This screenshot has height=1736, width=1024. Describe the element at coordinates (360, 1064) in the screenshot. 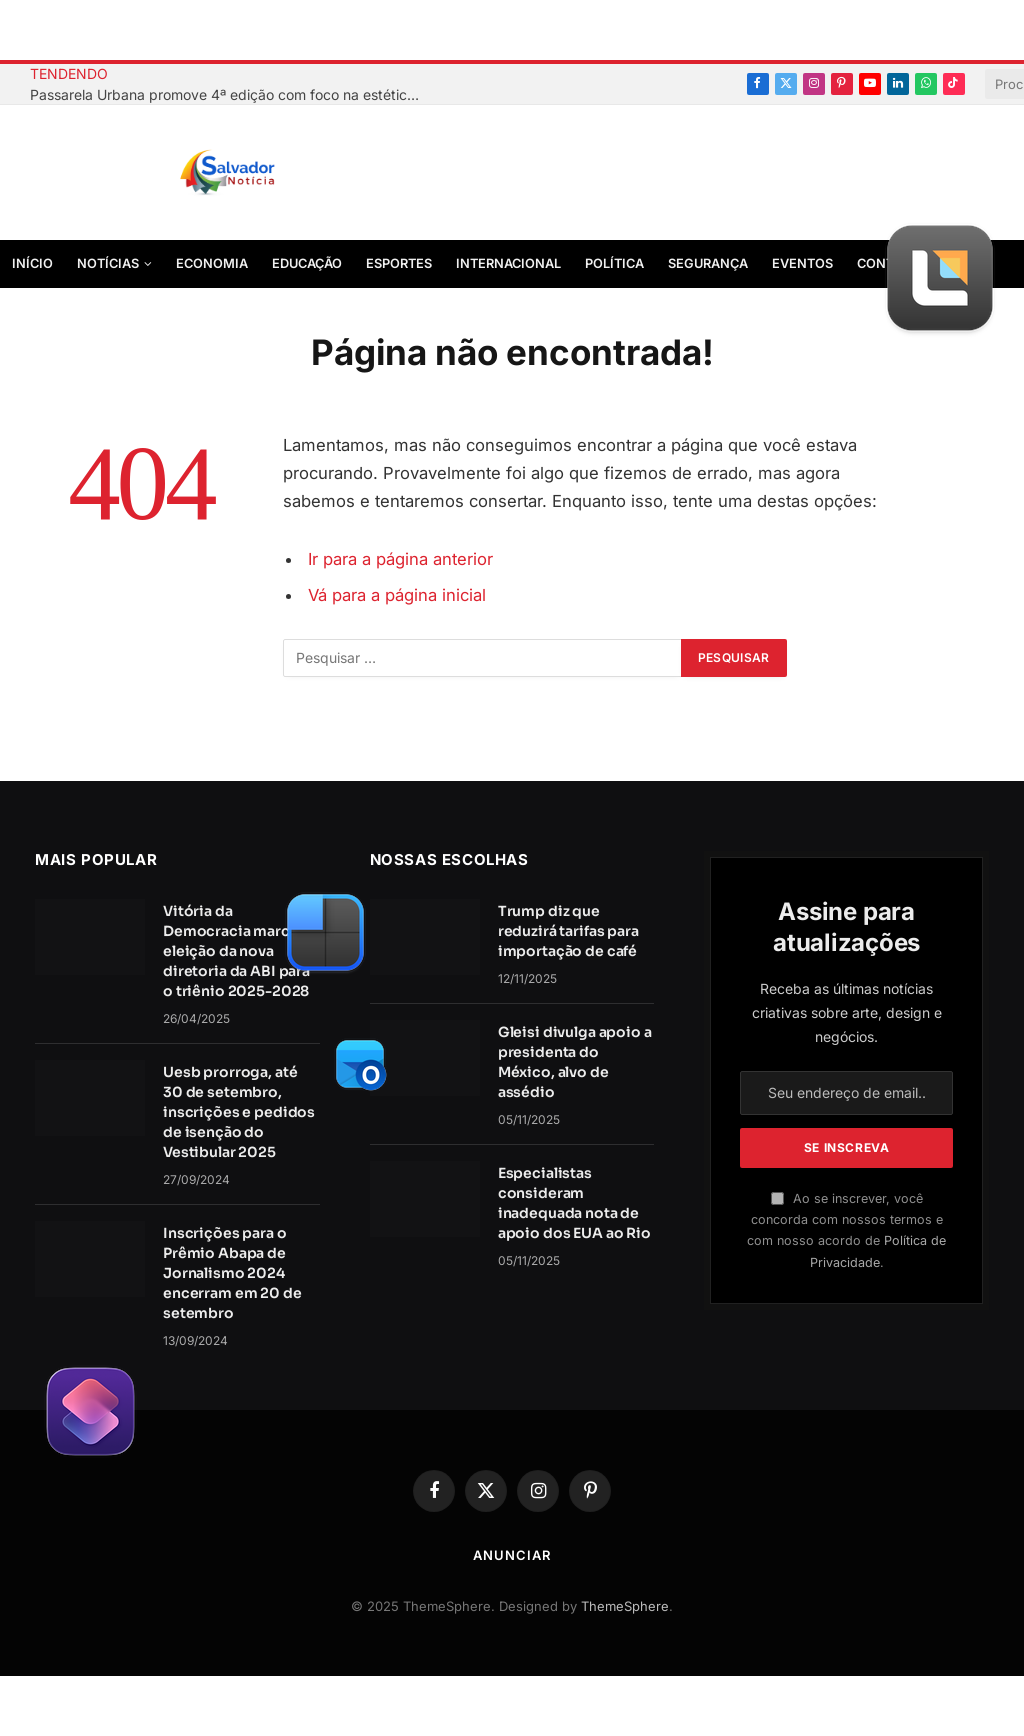

I see `open microsoft outlook email app` at that location.